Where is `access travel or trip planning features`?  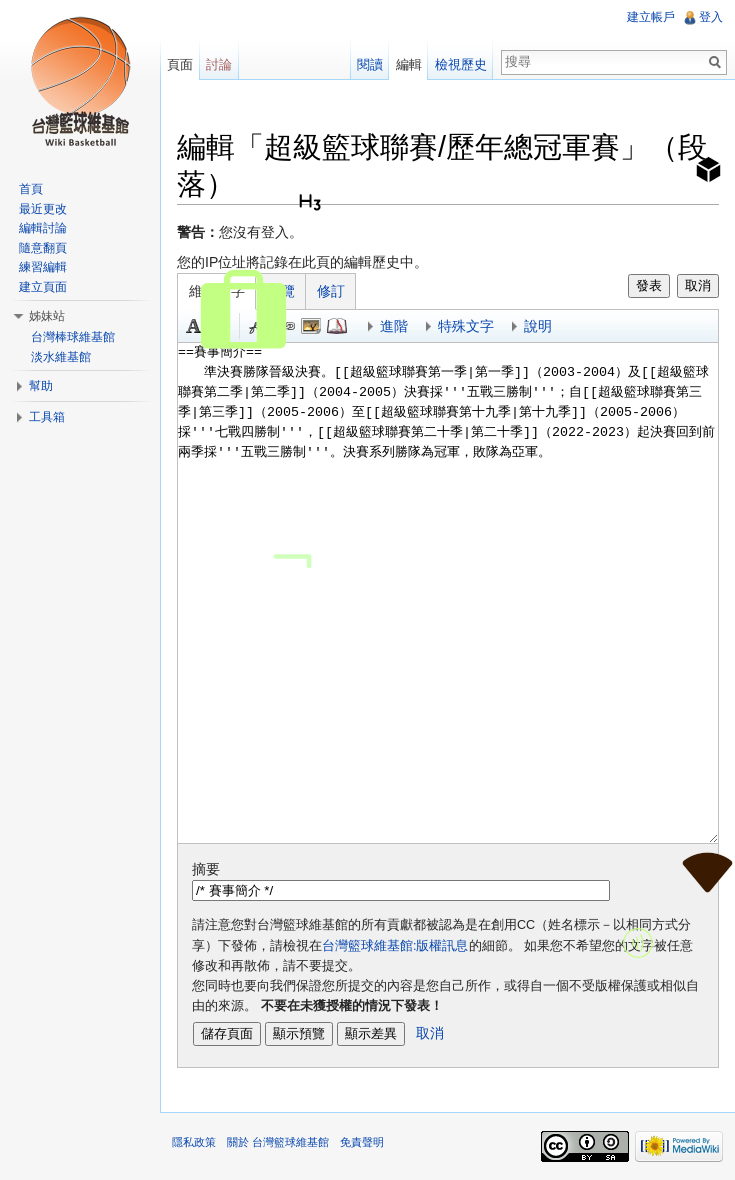
access travel or trip planning features is located at coordinates (243, 312).